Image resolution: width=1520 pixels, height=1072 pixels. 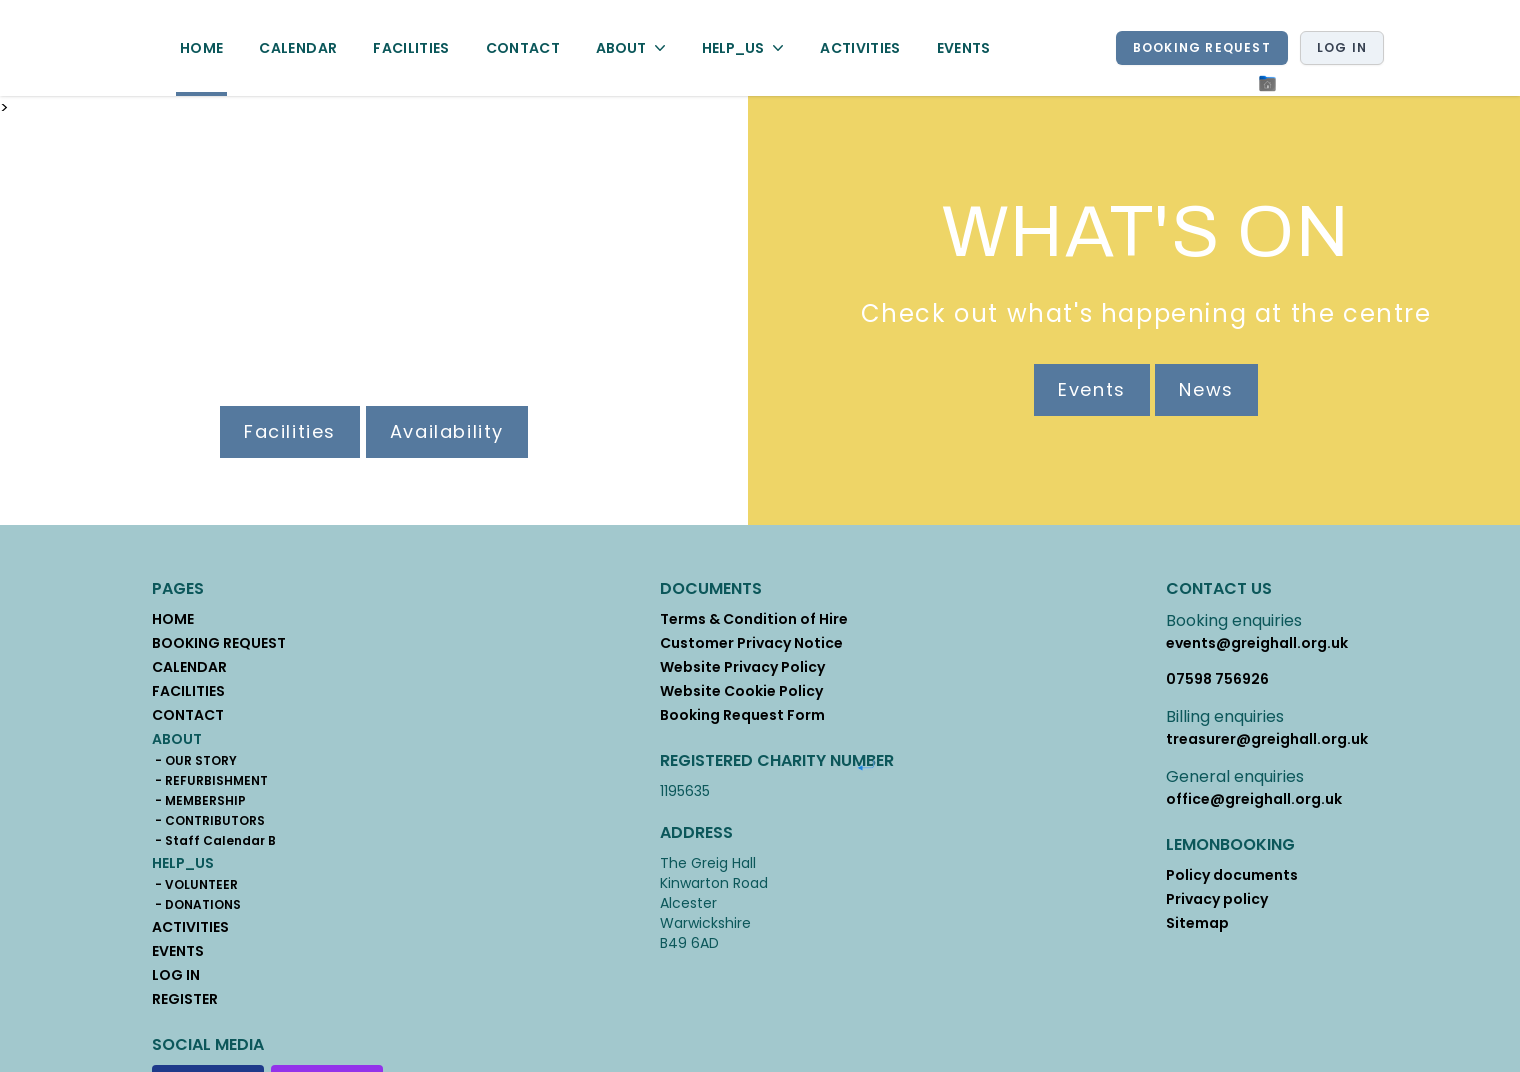 What do you see at coordinates (865, 765) in the screenshot?
I see `reply to an email message` at bounding box center [865, 765].